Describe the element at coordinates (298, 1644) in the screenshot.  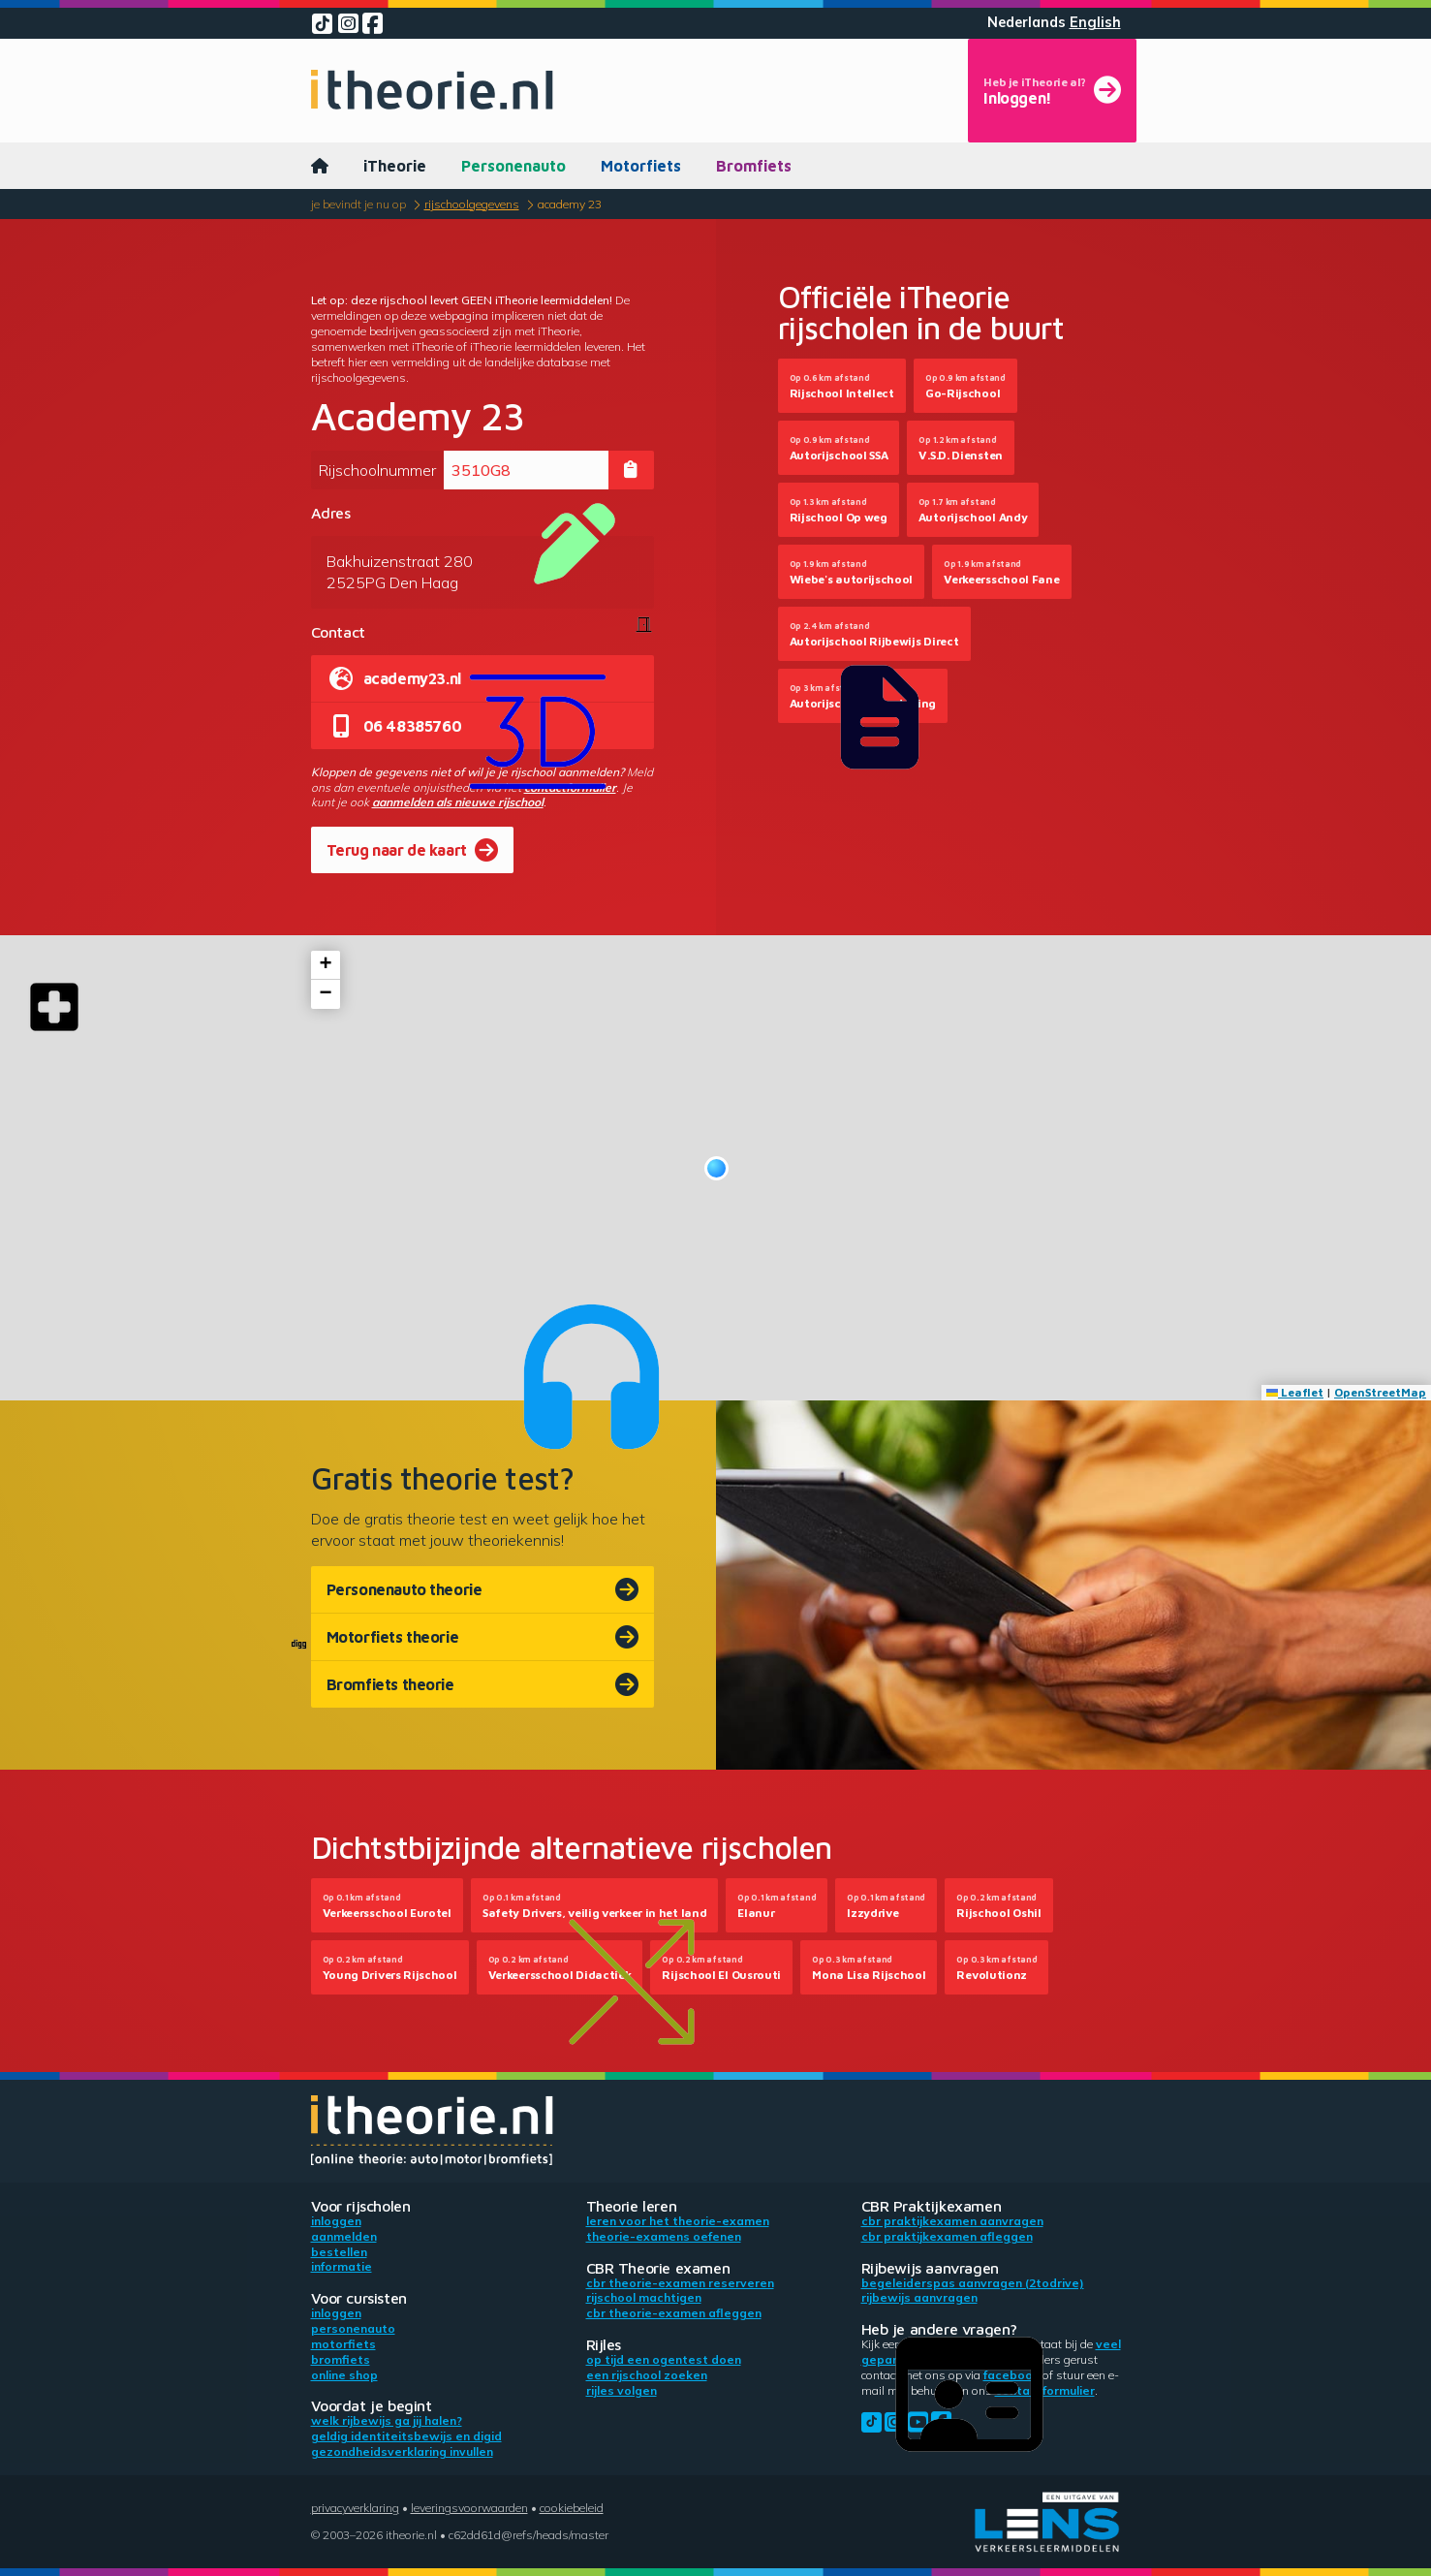
I see `visit digg social news website` at that location.